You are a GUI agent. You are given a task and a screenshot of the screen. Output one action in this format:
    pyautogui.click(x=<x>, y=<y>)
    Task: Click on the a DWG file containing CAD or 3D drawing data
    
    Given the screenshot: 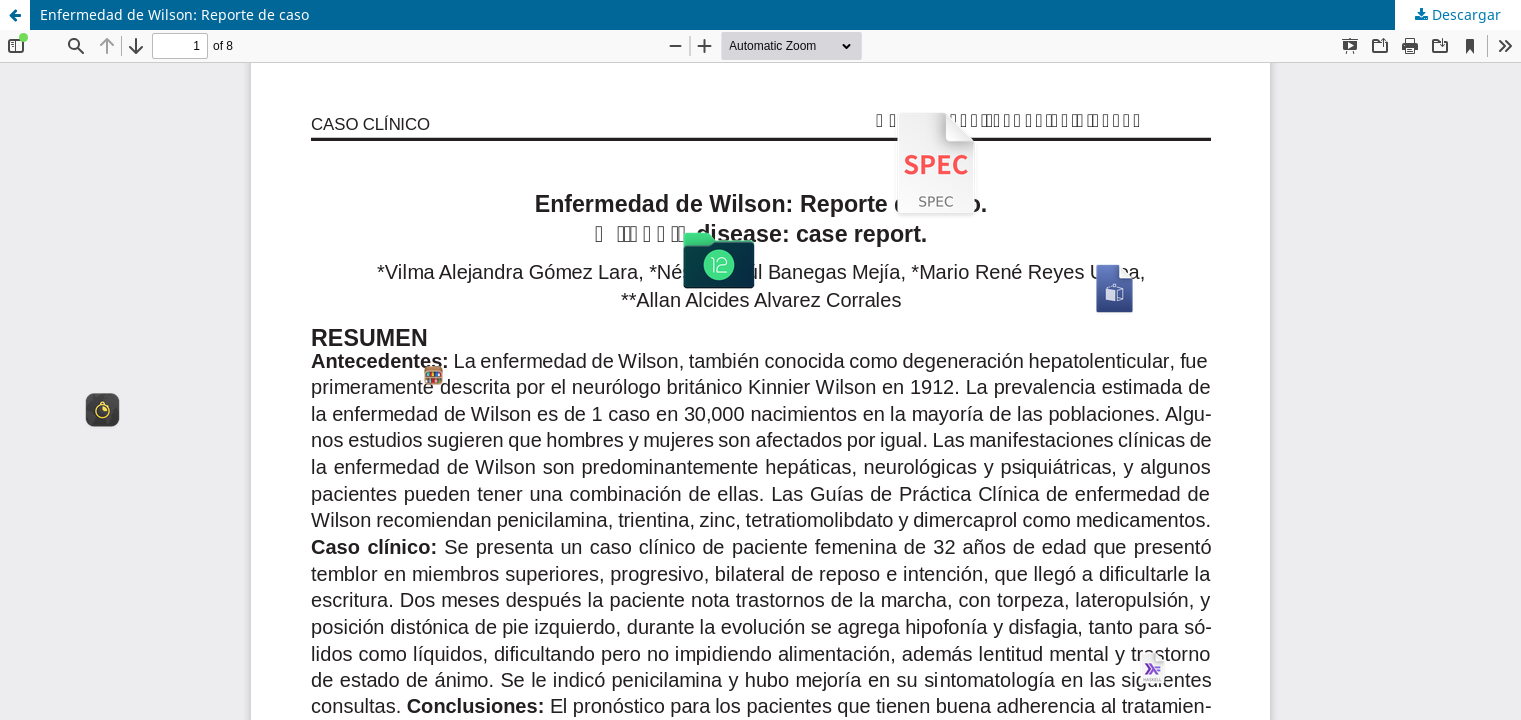 What is the action you would take?
    pyautogui.click(x=1114, y=289)
    